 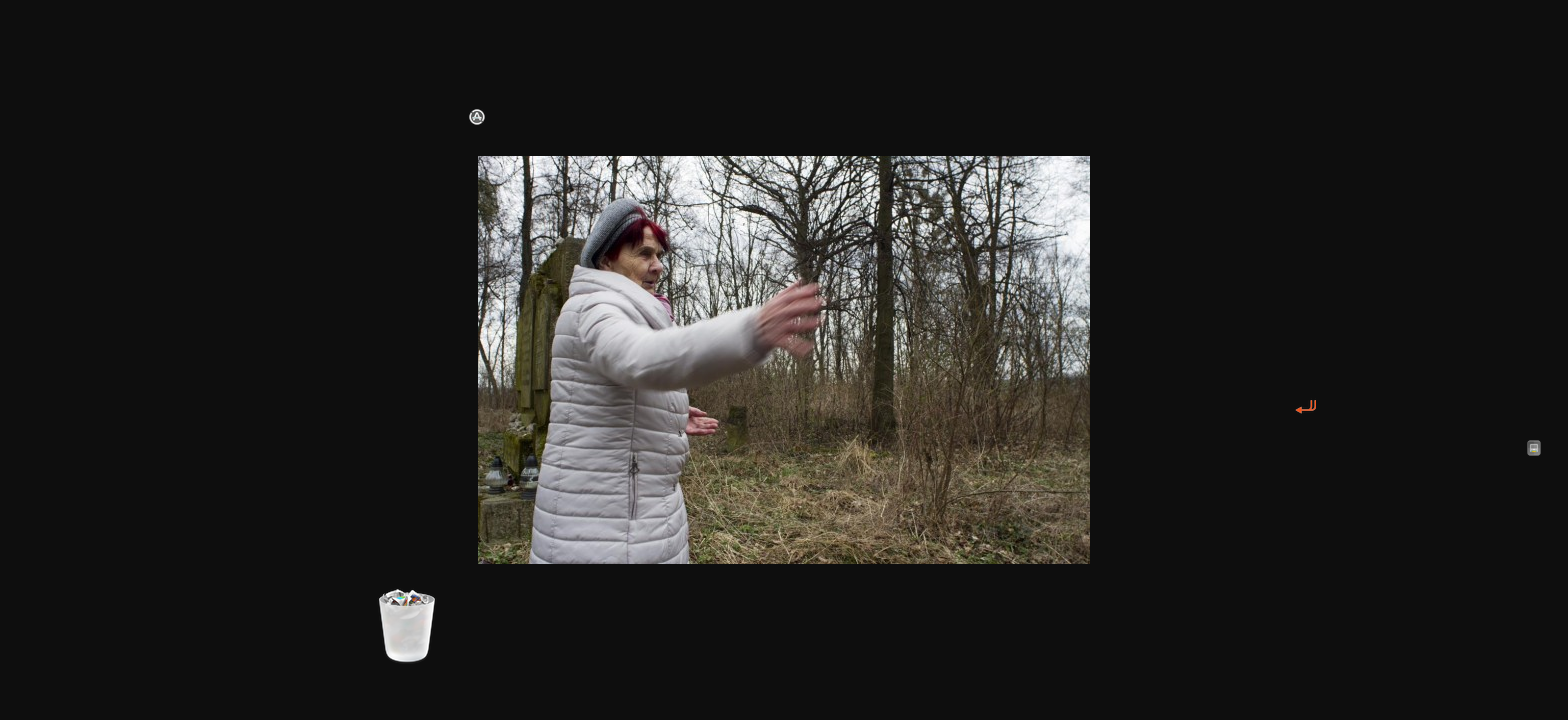 What do you see at coordinates (407, 627) in the screenshot?
I see `manage trash storage and deleted files` at bounding box center [407, 627].